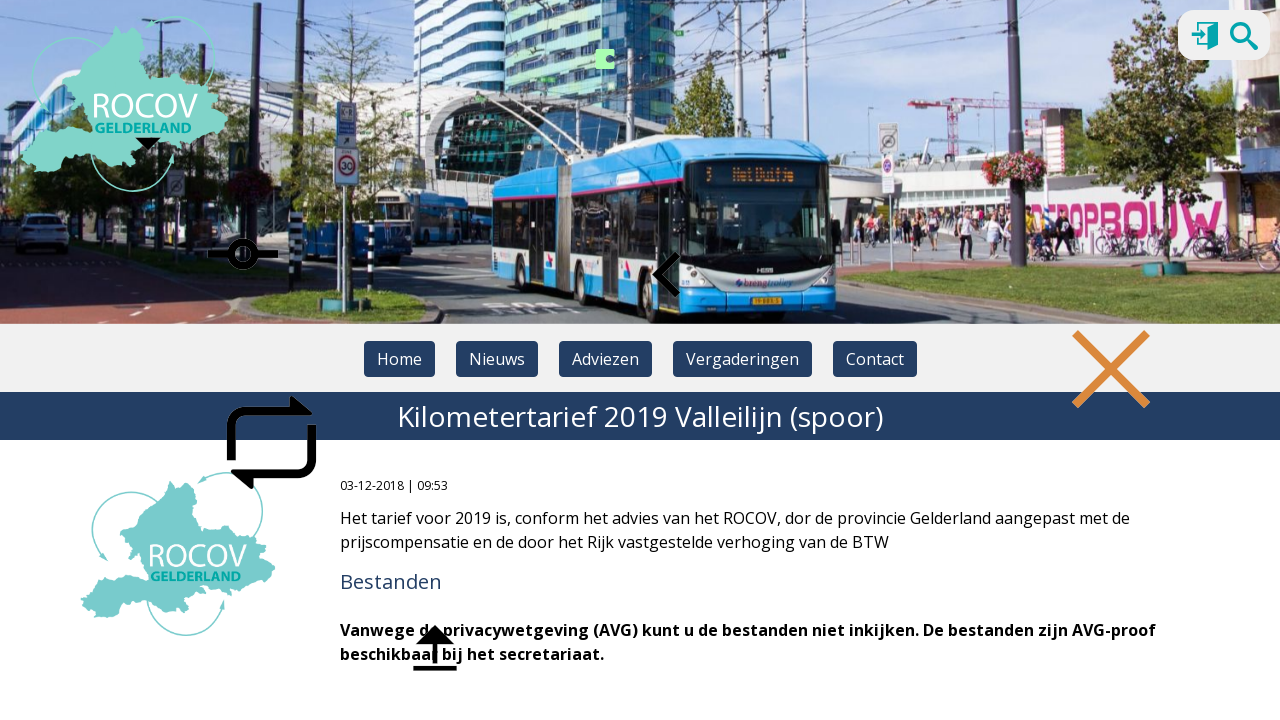 The image size is (1280, 720). I want to click on close the current window or dialog, so click(1111, 369).